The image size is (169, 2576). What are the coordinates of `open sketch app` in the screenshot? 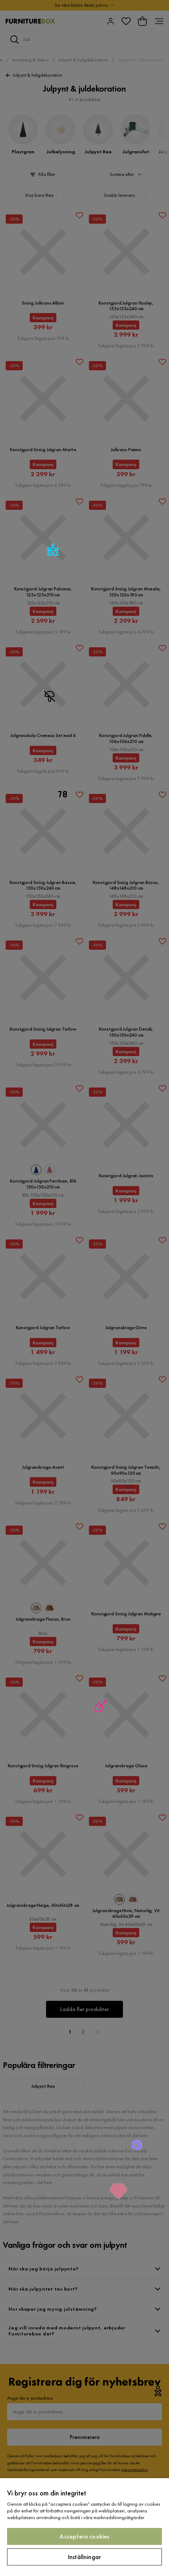 It's located at (118, 2191).